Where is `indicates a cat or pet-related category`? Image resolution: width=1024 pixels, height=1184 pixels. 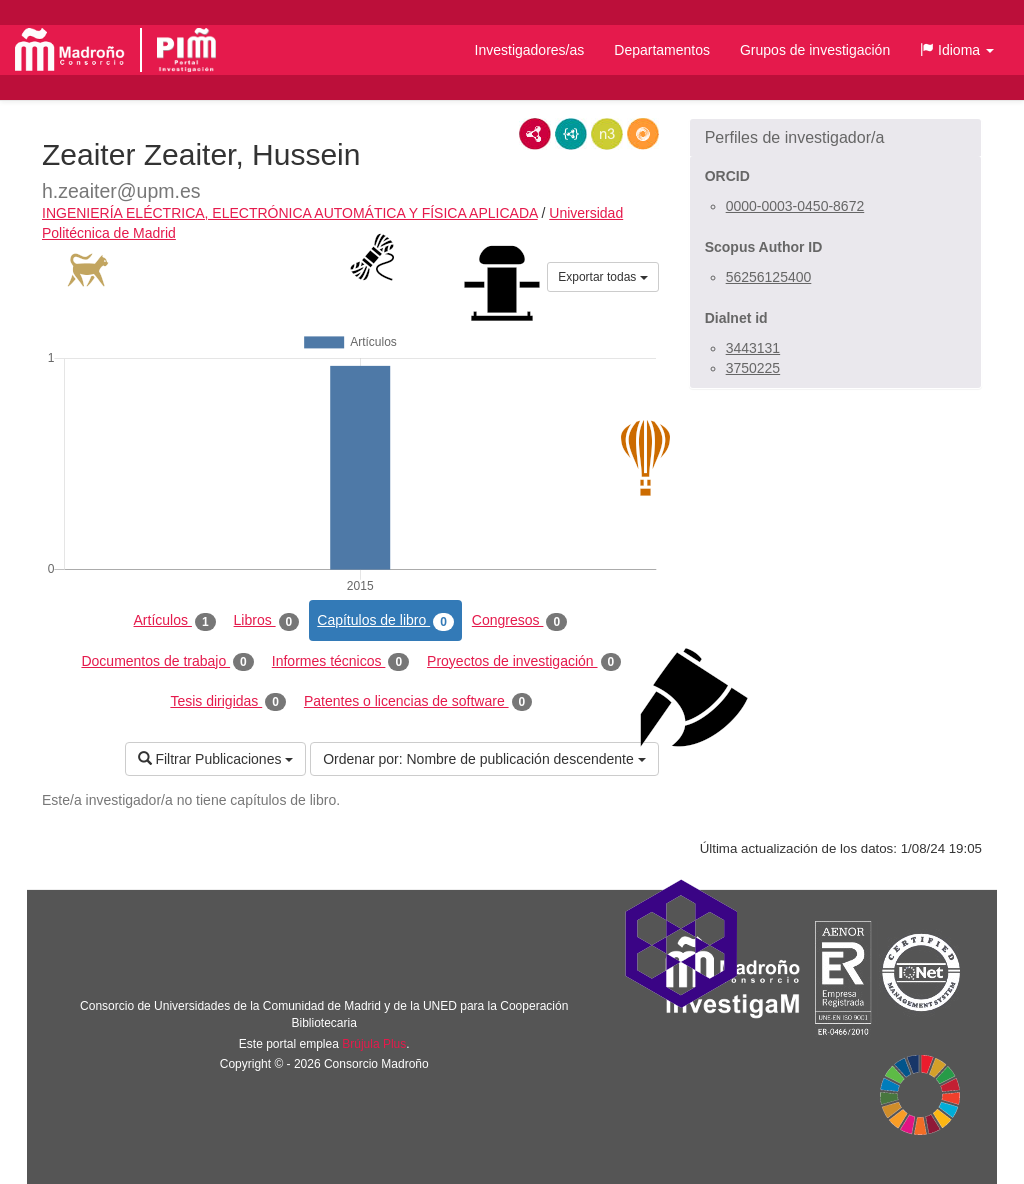
indicates a cat or pet-related category is located at coordinates (88, 270).